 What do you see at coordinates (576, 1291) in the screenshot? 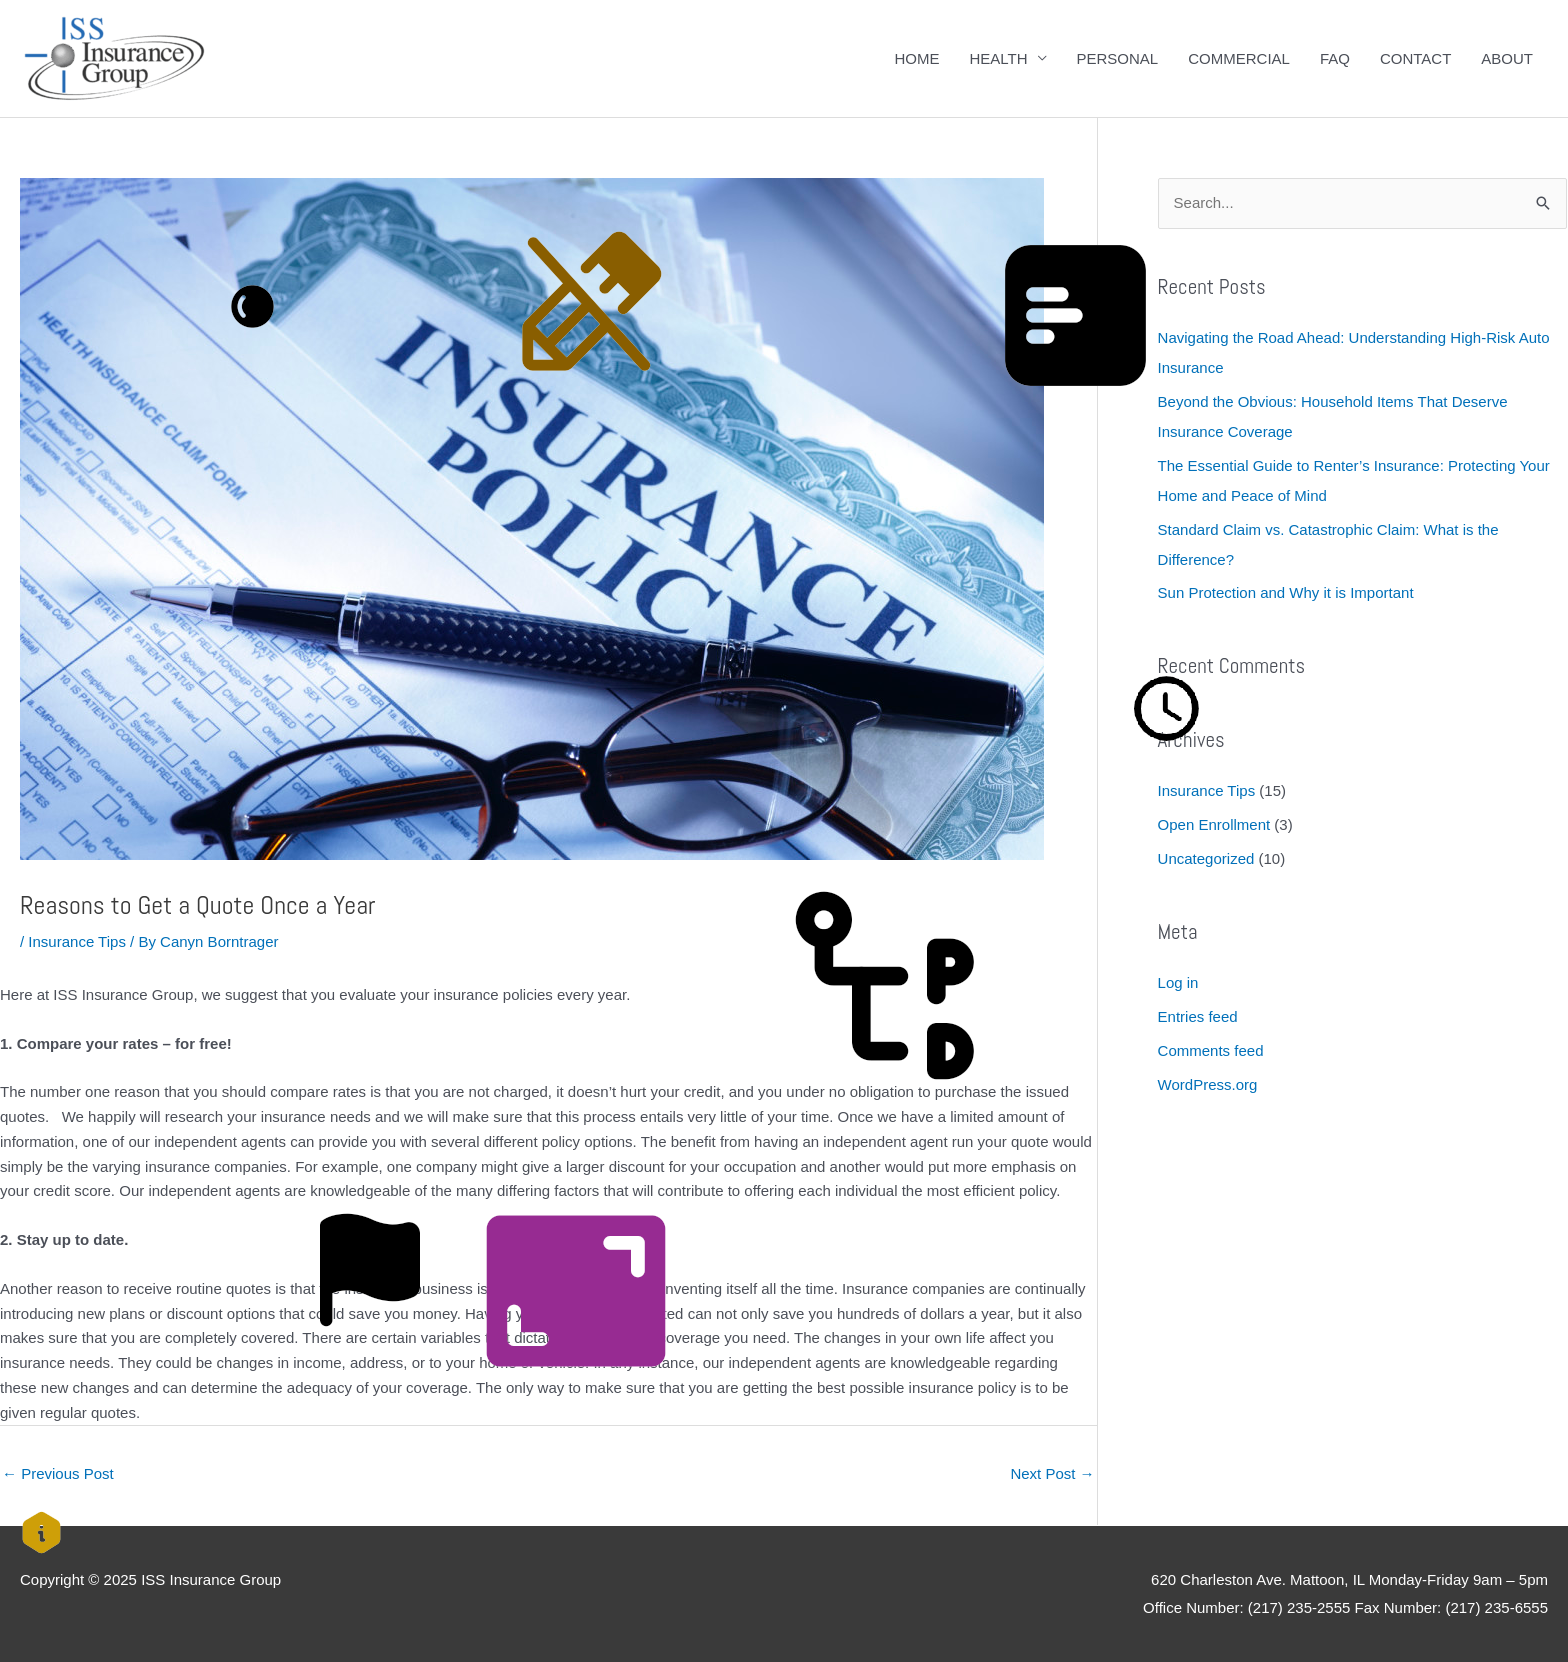
I see `enter fullscreen mode` at bounding box center [576, 1291].